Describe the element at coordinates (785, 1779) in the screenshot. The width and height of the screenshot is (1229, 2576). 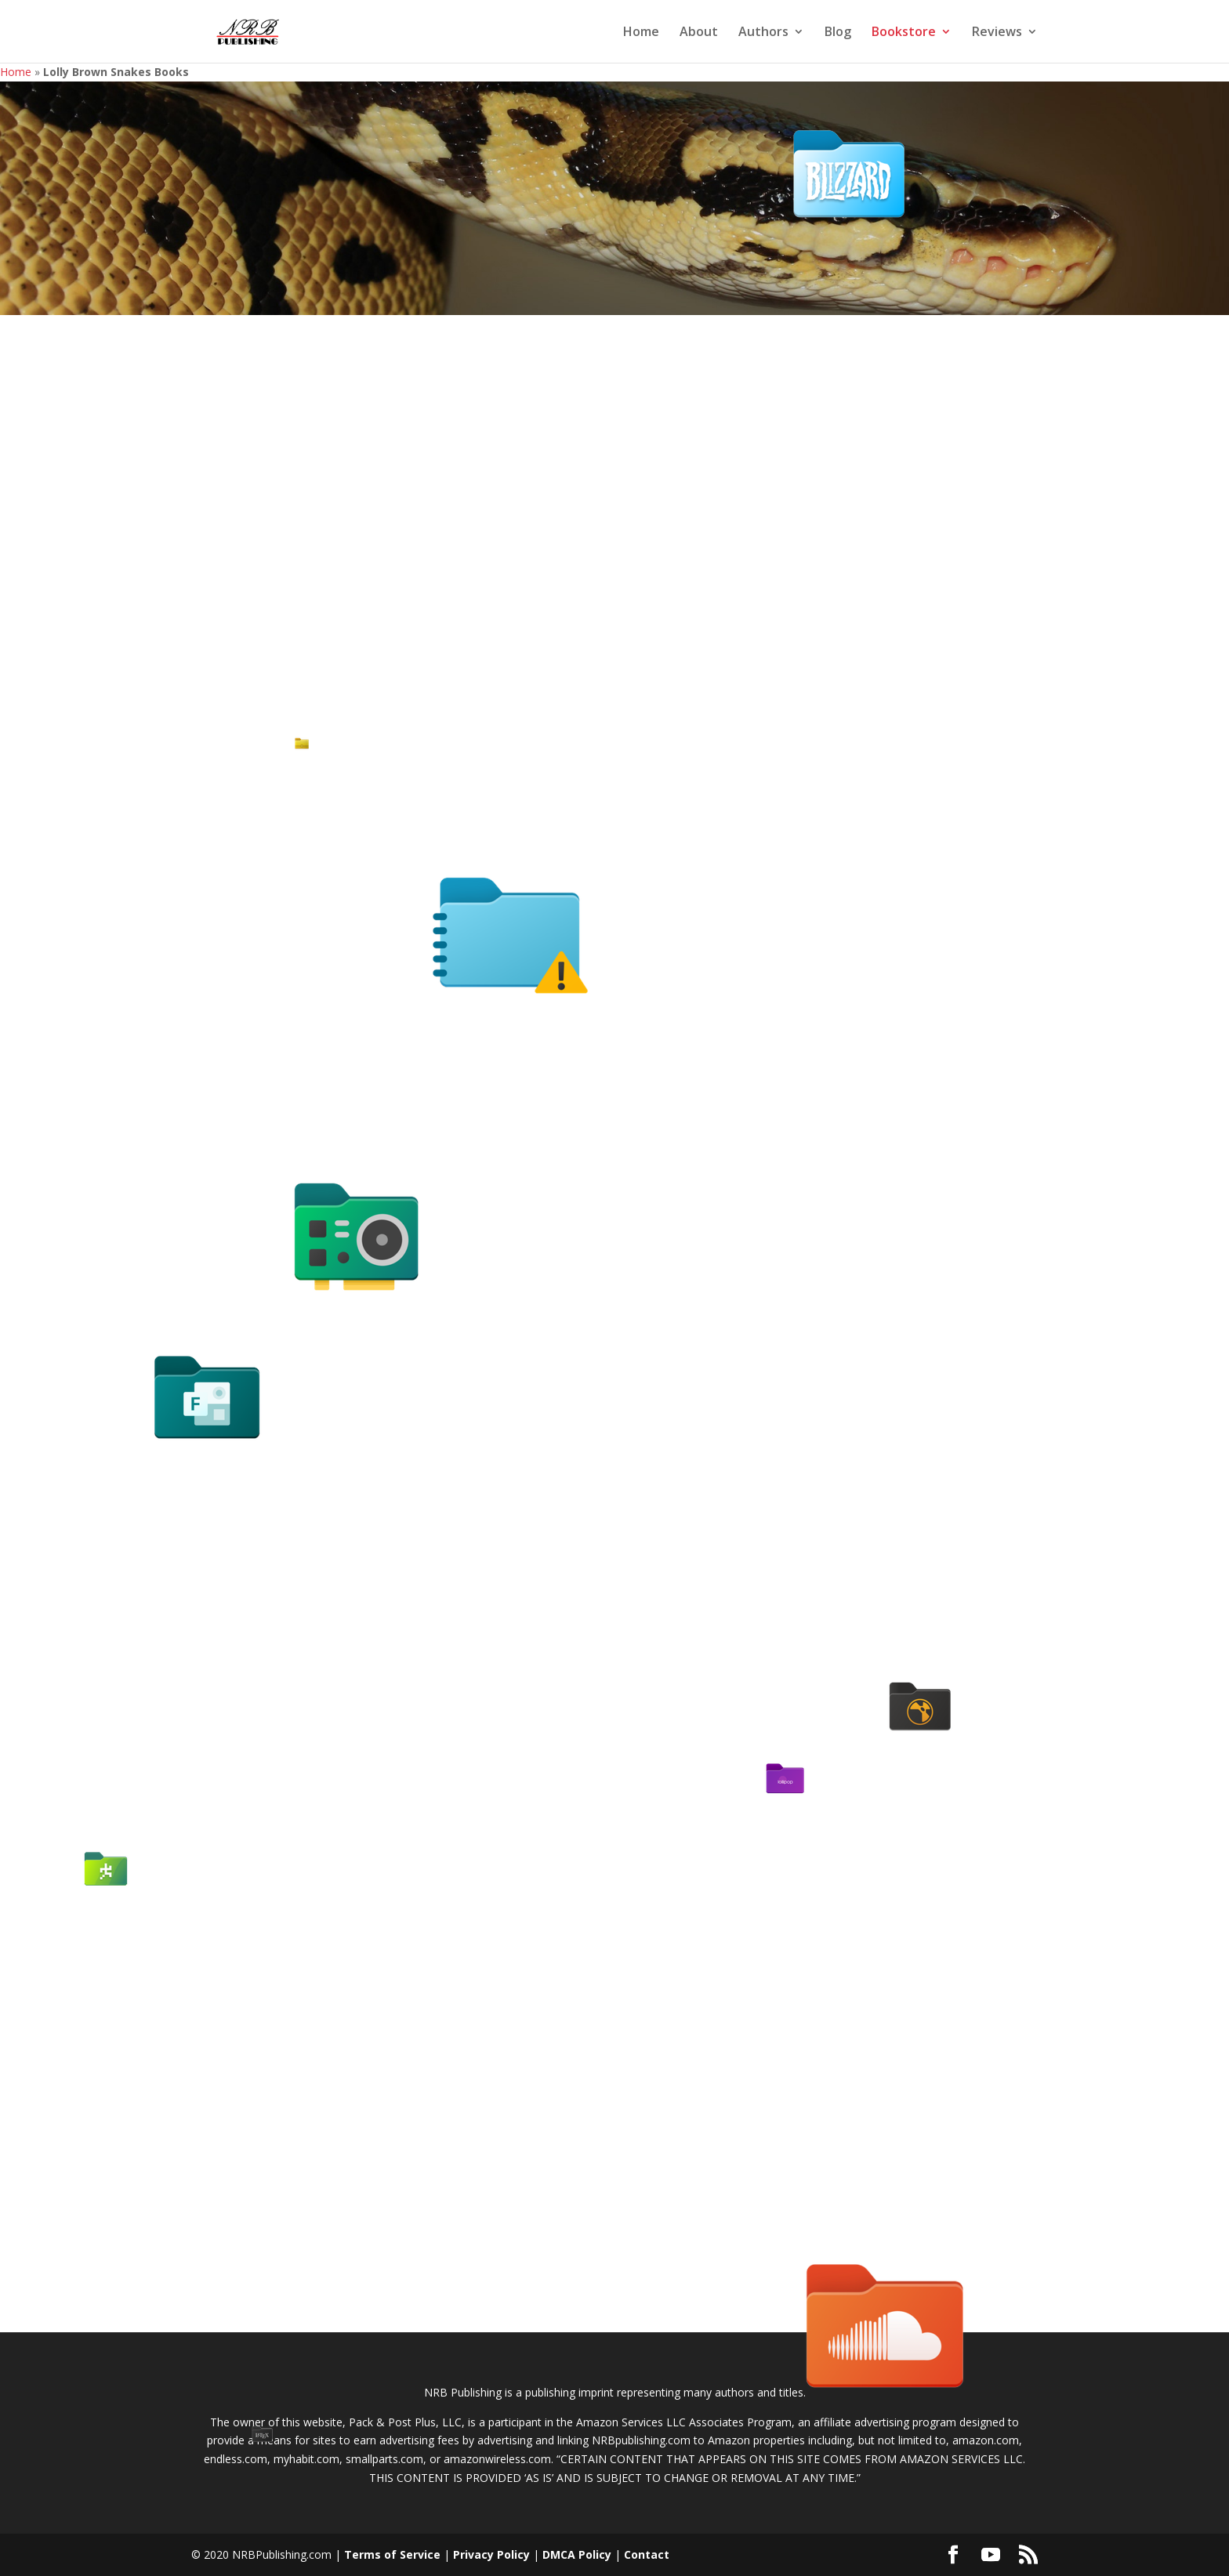
I see `open android lollipop system folder` at that location.